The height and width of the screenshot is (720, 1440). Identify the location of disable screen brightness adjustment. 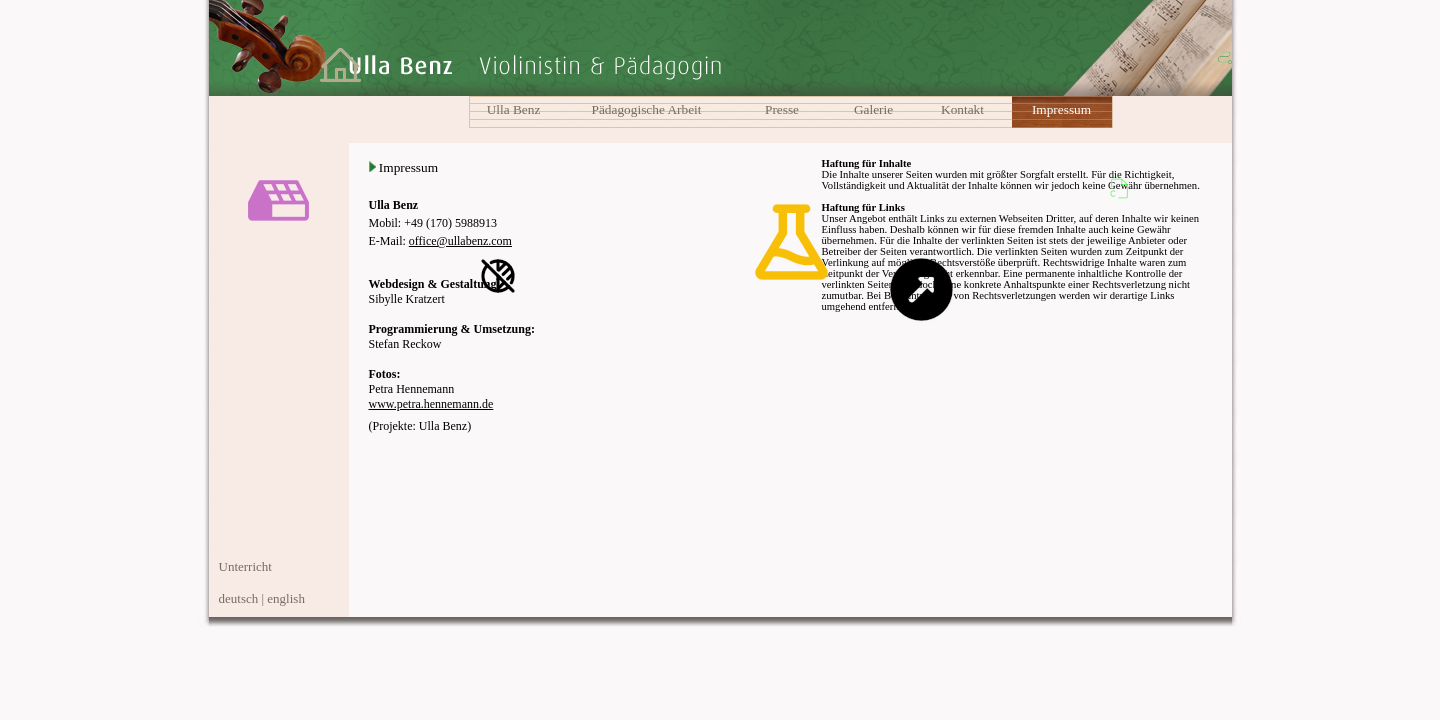
(498, 276).